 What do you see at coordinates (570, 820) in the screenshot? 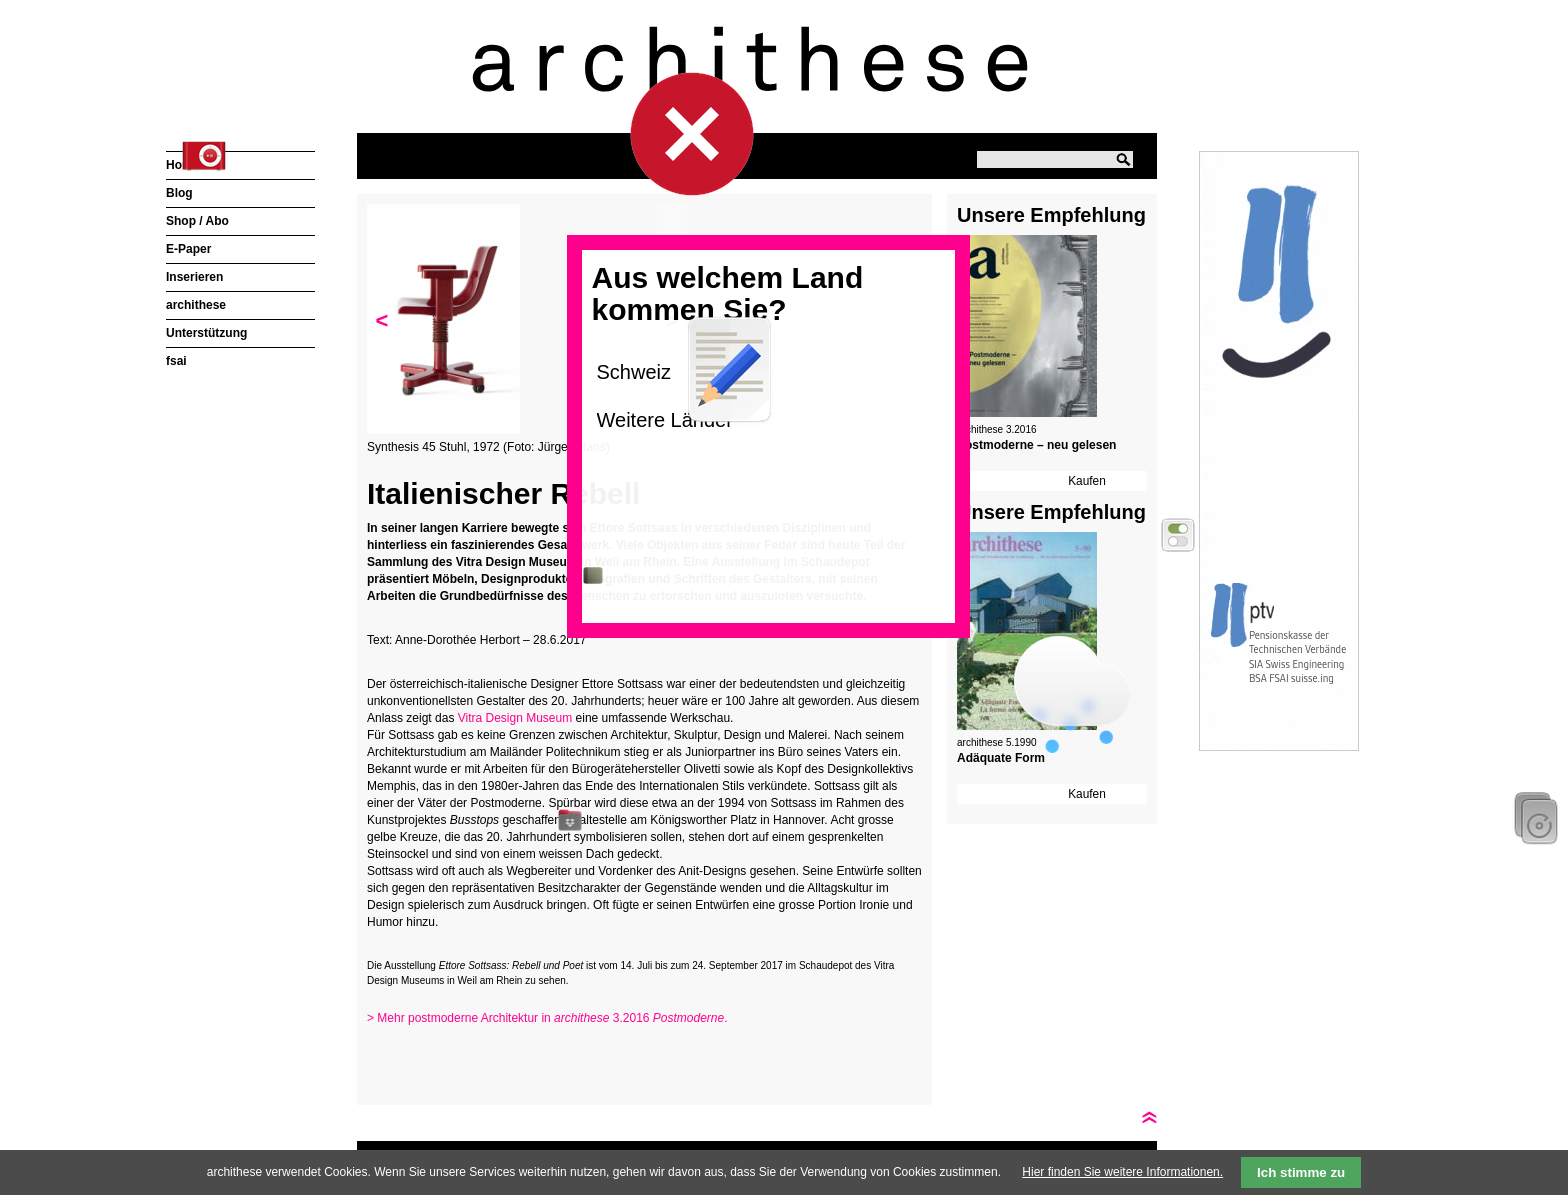
I see `open your dropbox folder` at bounding box center [570, 820].